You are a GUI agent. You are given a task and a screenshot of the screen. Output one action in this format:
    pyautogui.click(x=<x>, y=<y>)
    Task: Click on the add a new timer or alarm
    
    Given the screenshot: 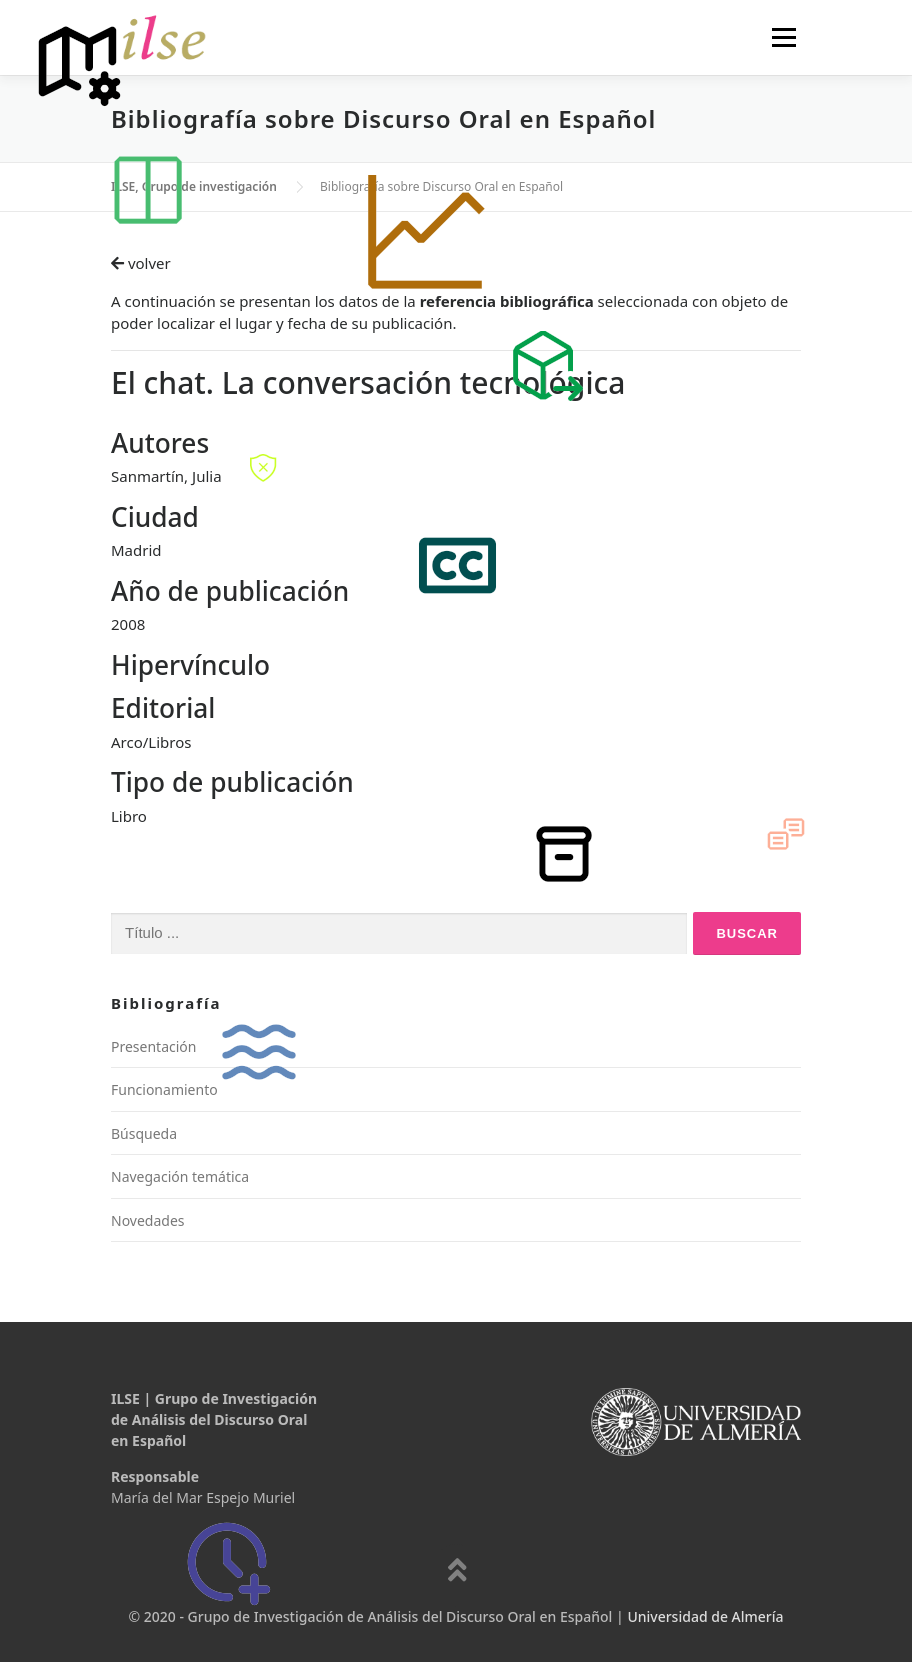 What is the action you would take?
    pyautogui.click(x=227, y=1562)
    